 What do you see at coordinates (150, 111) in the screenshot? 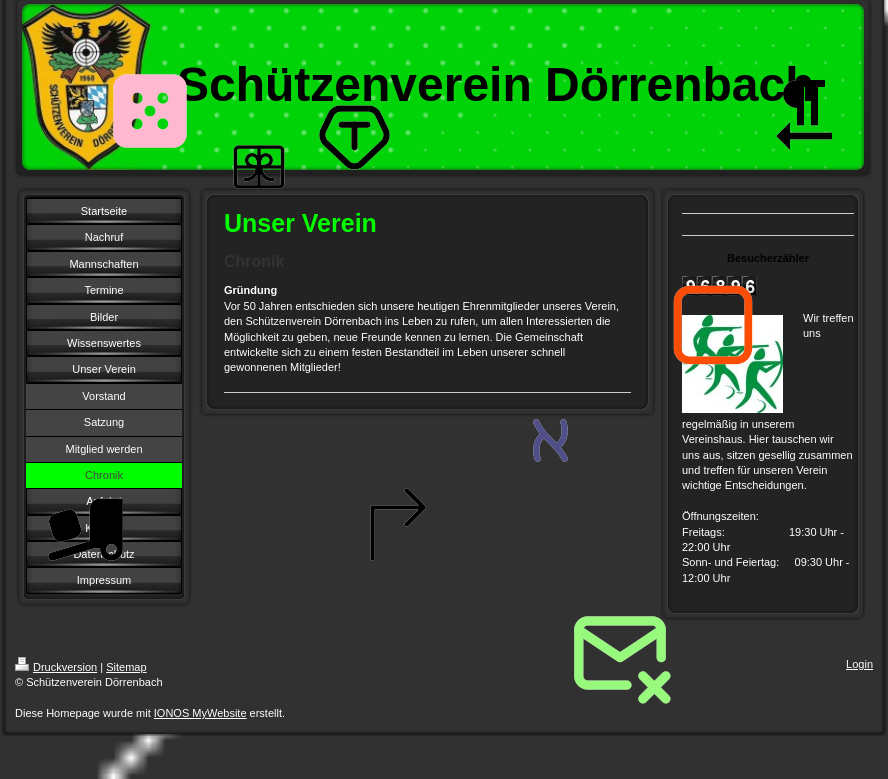
I see `randomize or shuffle content` at bounding box center [150, 111].